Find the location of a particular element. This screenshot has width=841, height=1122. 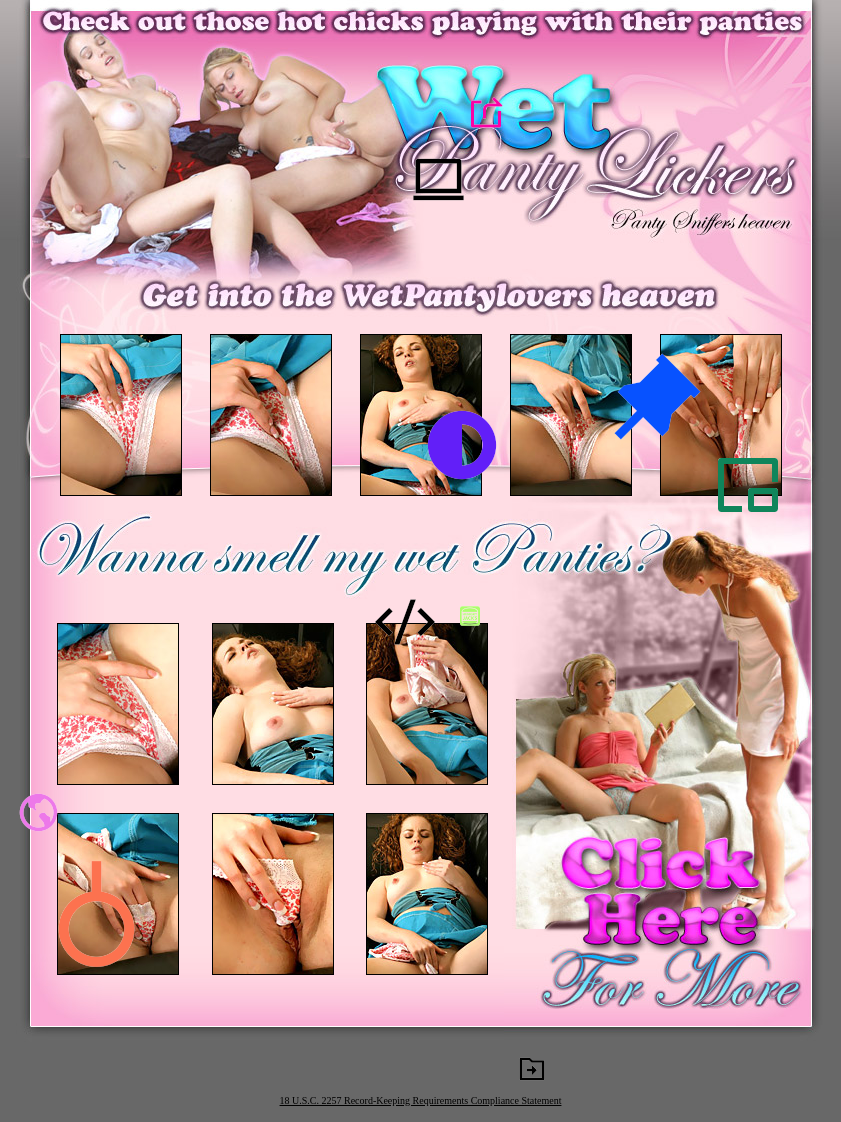

open the Hungry Jack's app is located at coordinates (470, 616).